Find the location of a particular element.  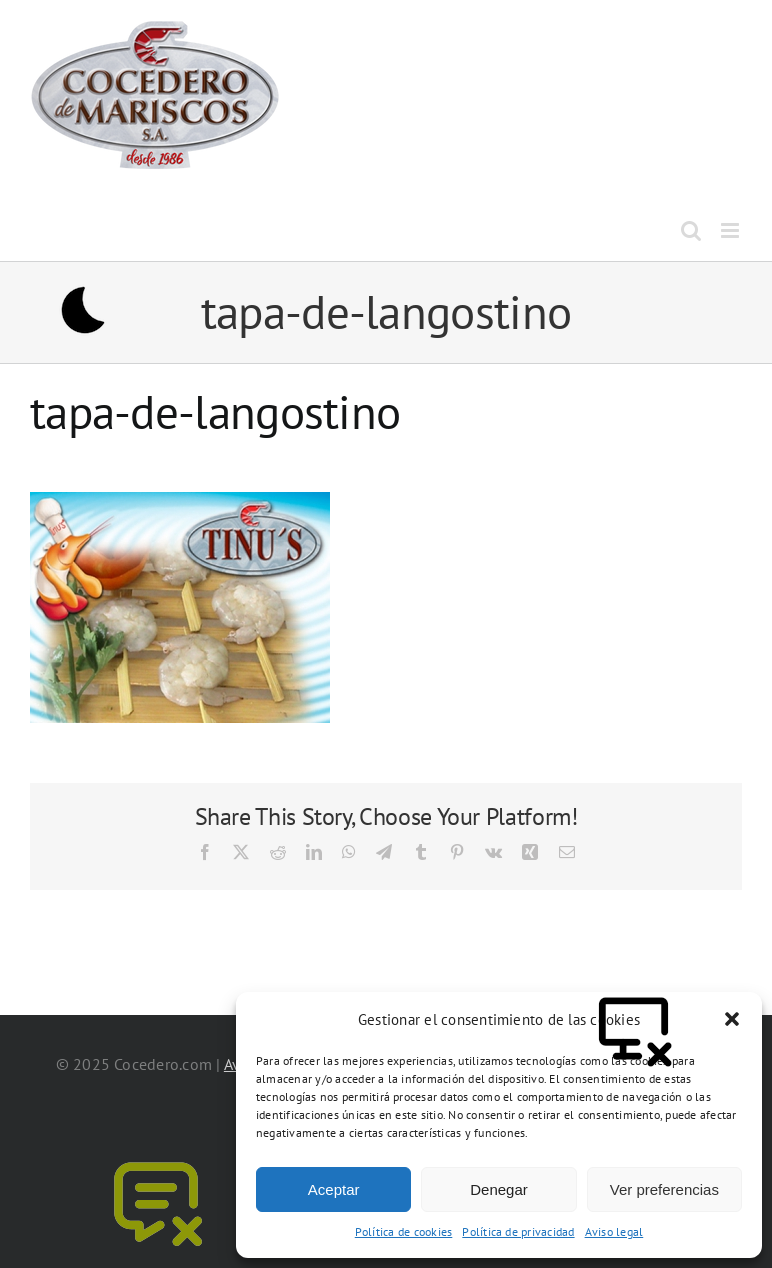

enable bedtime or sleep mode is located at coordinates (85, 310).